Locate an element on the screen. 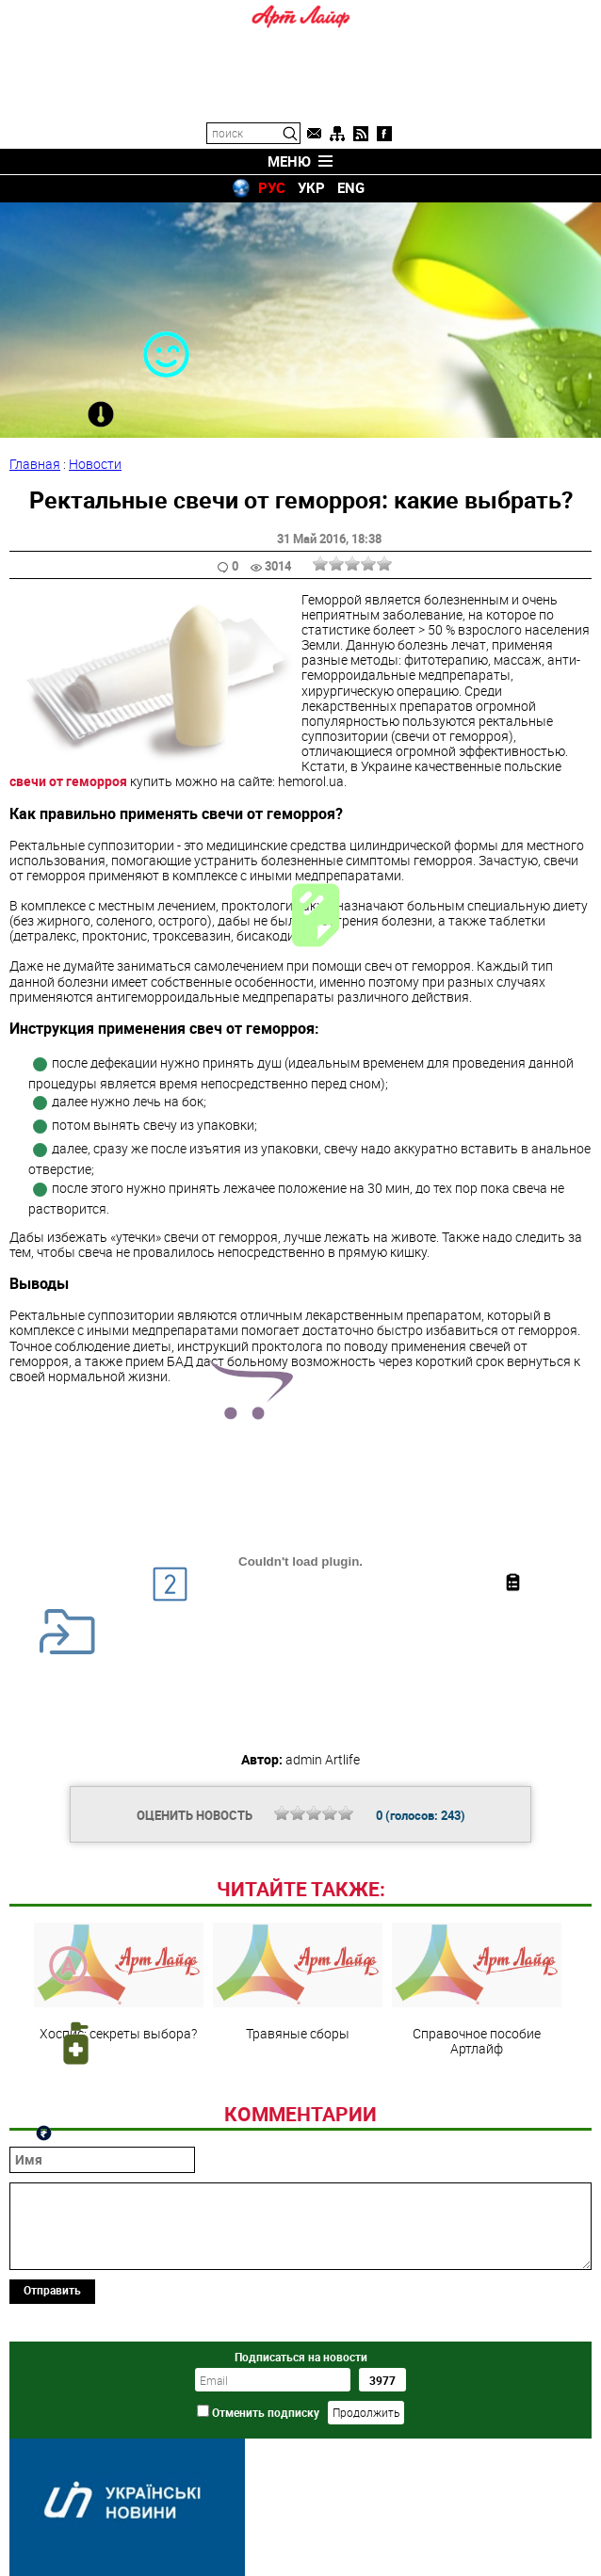  xbox controller A button indicator is located at coordinates (68, 1965).